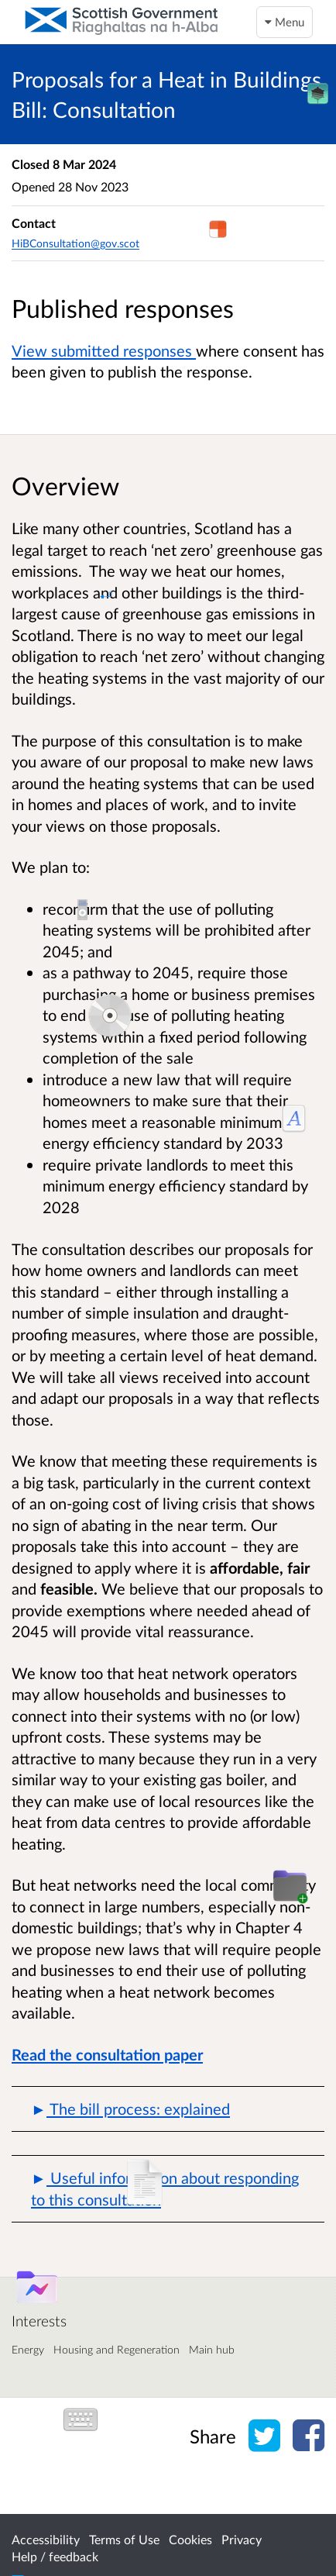  Describe the element at coordinates (110, 1016) in the screenshot. I see `access dvd drive or optical disc device` at that location.